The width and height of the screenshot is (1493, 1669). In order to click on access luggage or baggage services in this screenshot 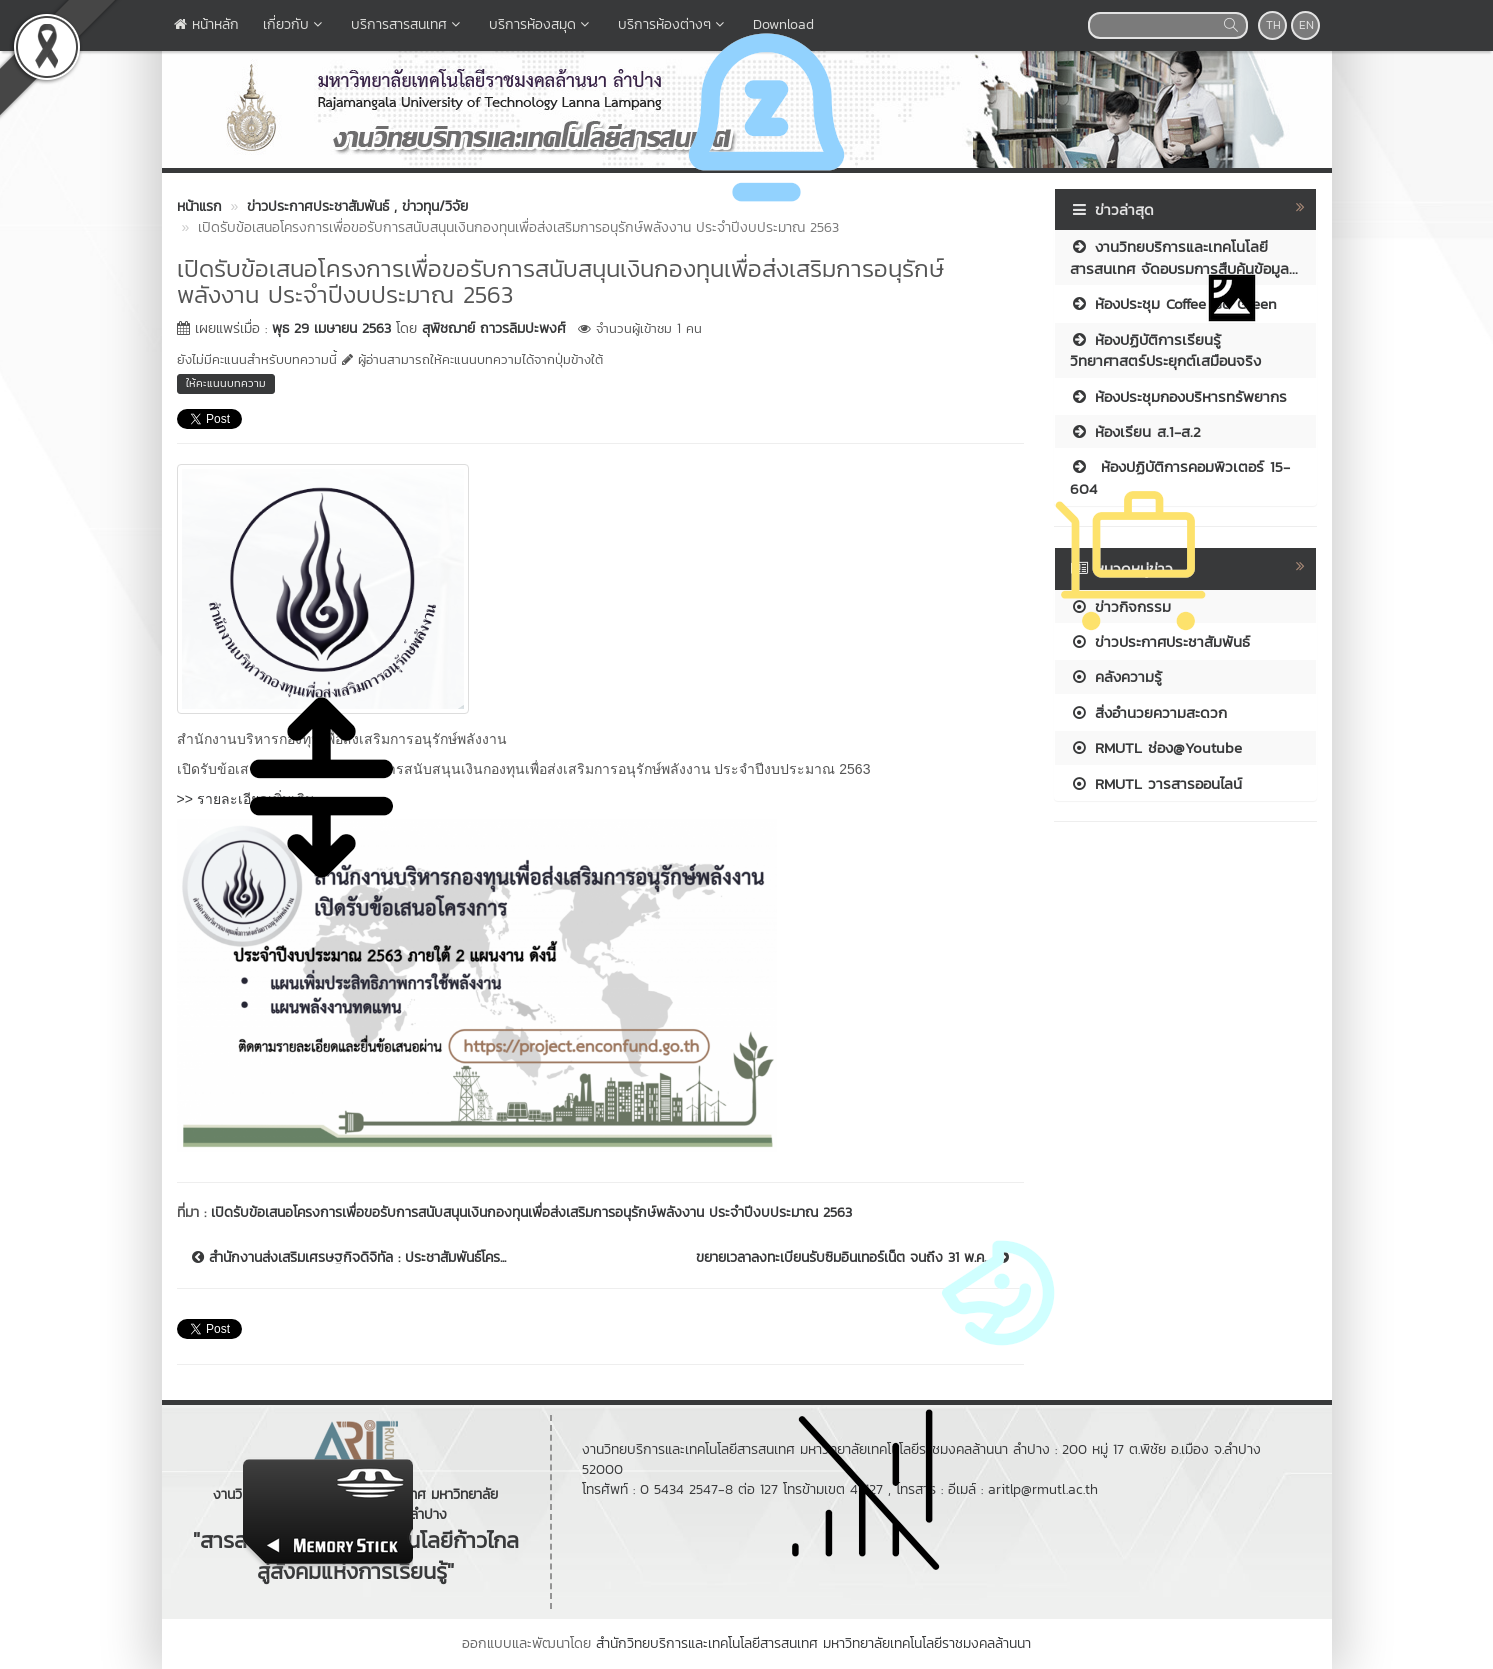, I will do `click(1128, 558)`.